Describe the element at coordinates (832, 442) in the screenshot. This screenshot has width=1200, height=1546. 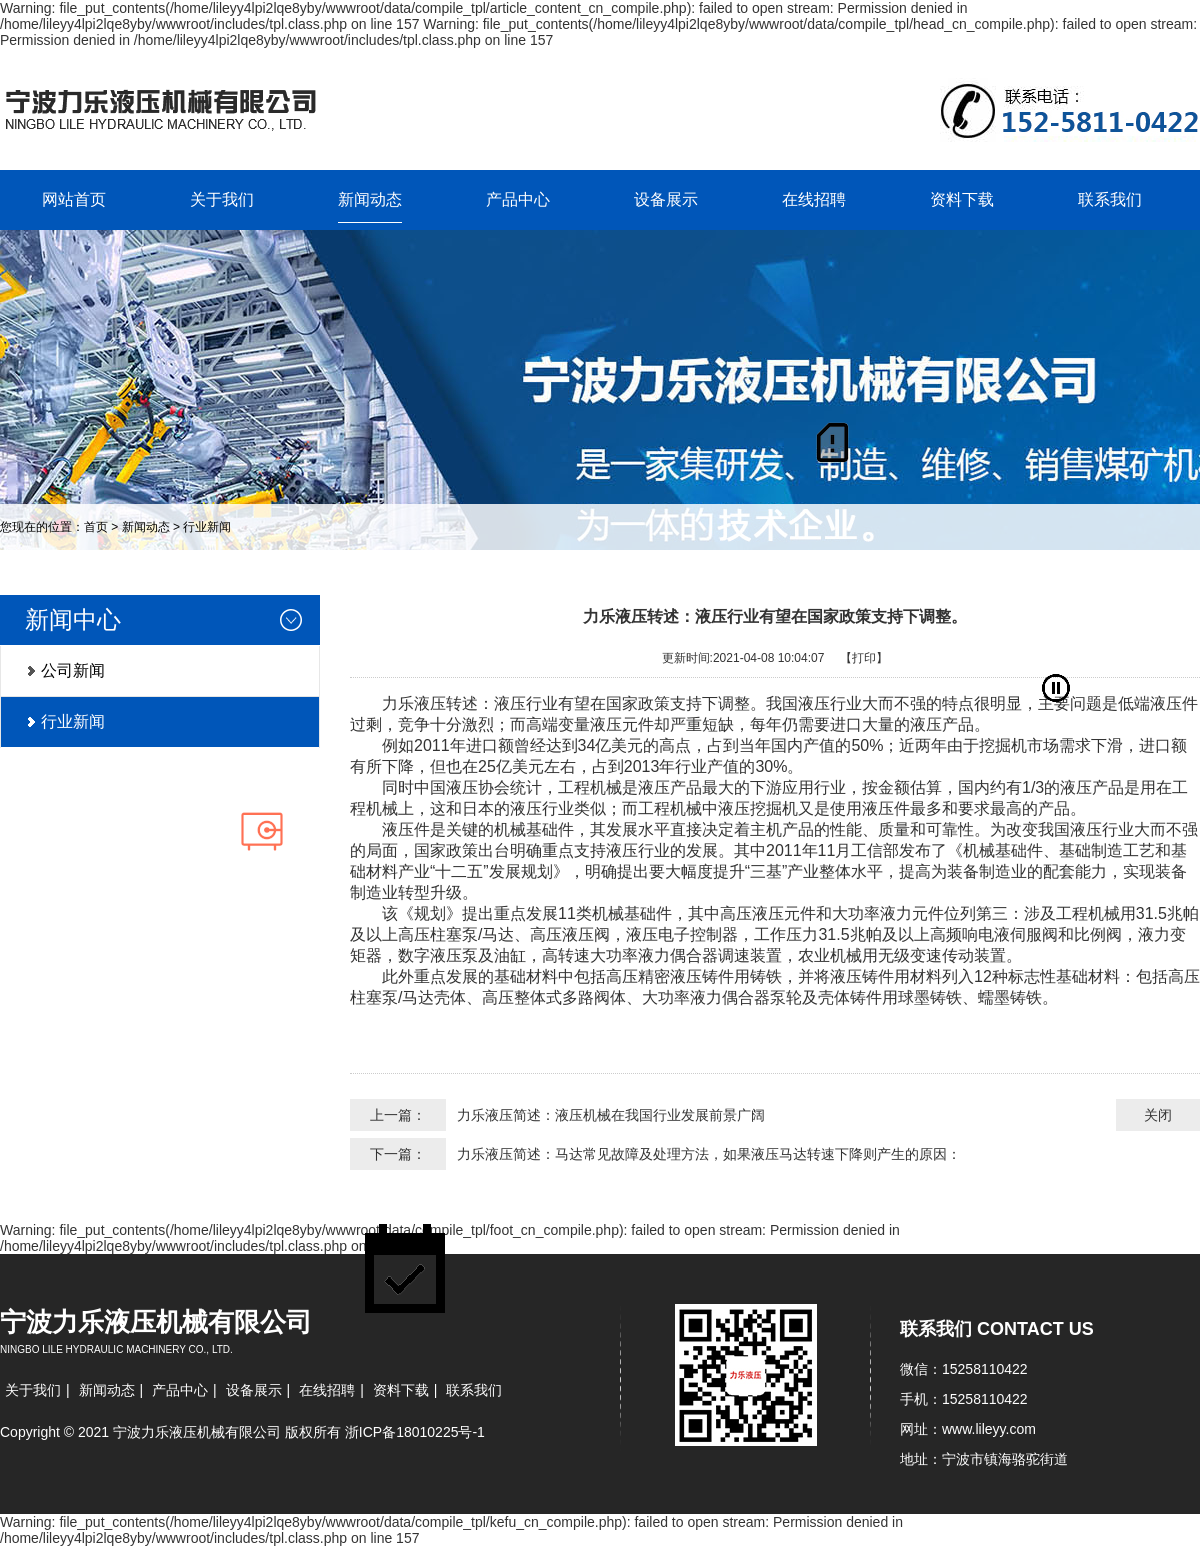
I see `sd card storage warning or error` at that location.